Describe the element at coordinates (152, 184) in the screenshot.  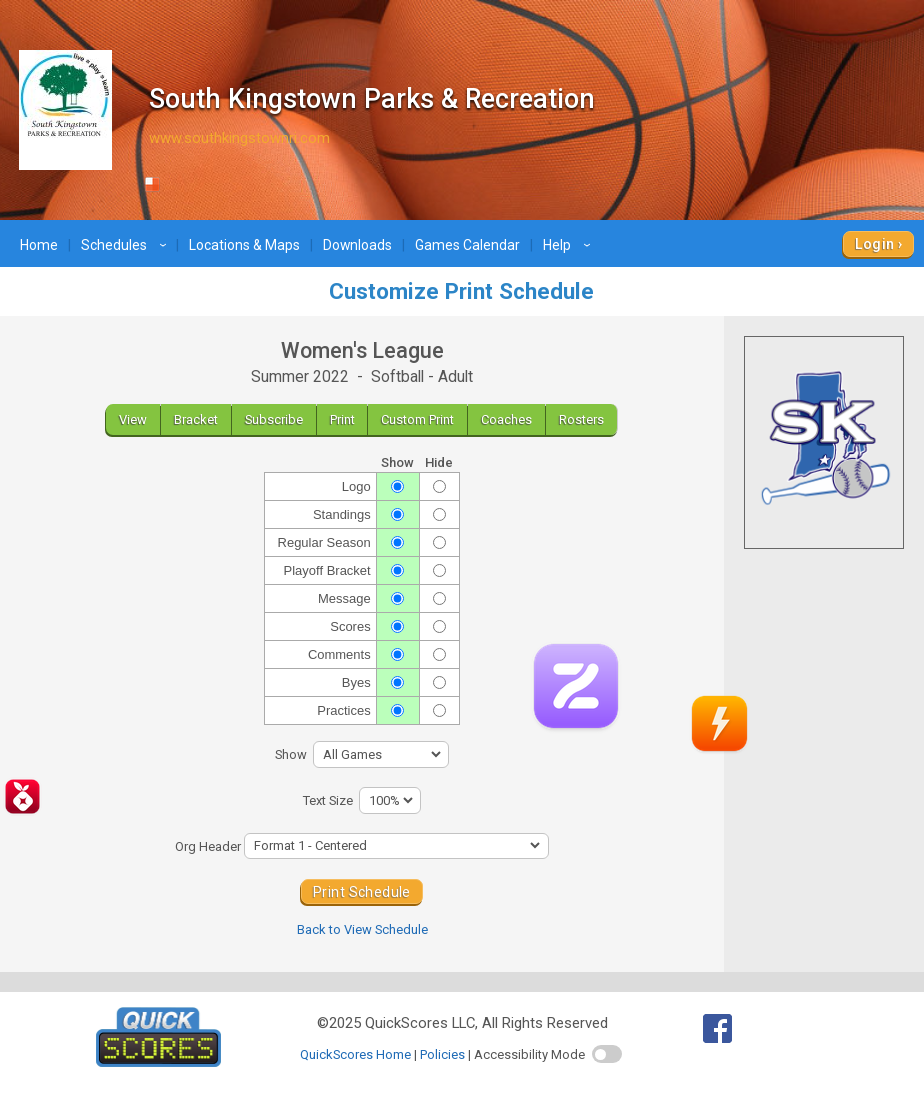
I see `switch to the top-left workspace` at that location.